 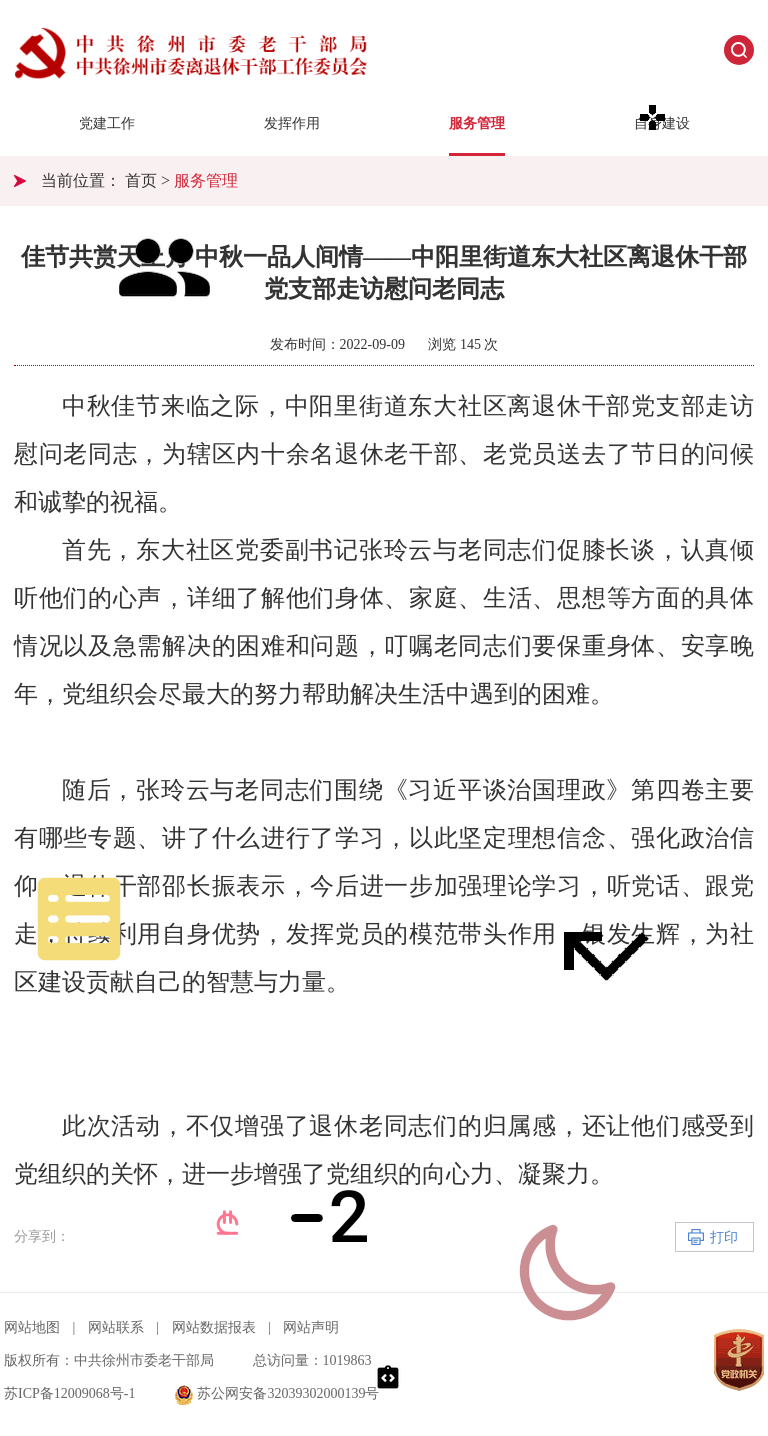 What do you see at coordinates (567, 1272) in the screenshot?
I see `enable dark mode` at bounding box center [567, 1272].